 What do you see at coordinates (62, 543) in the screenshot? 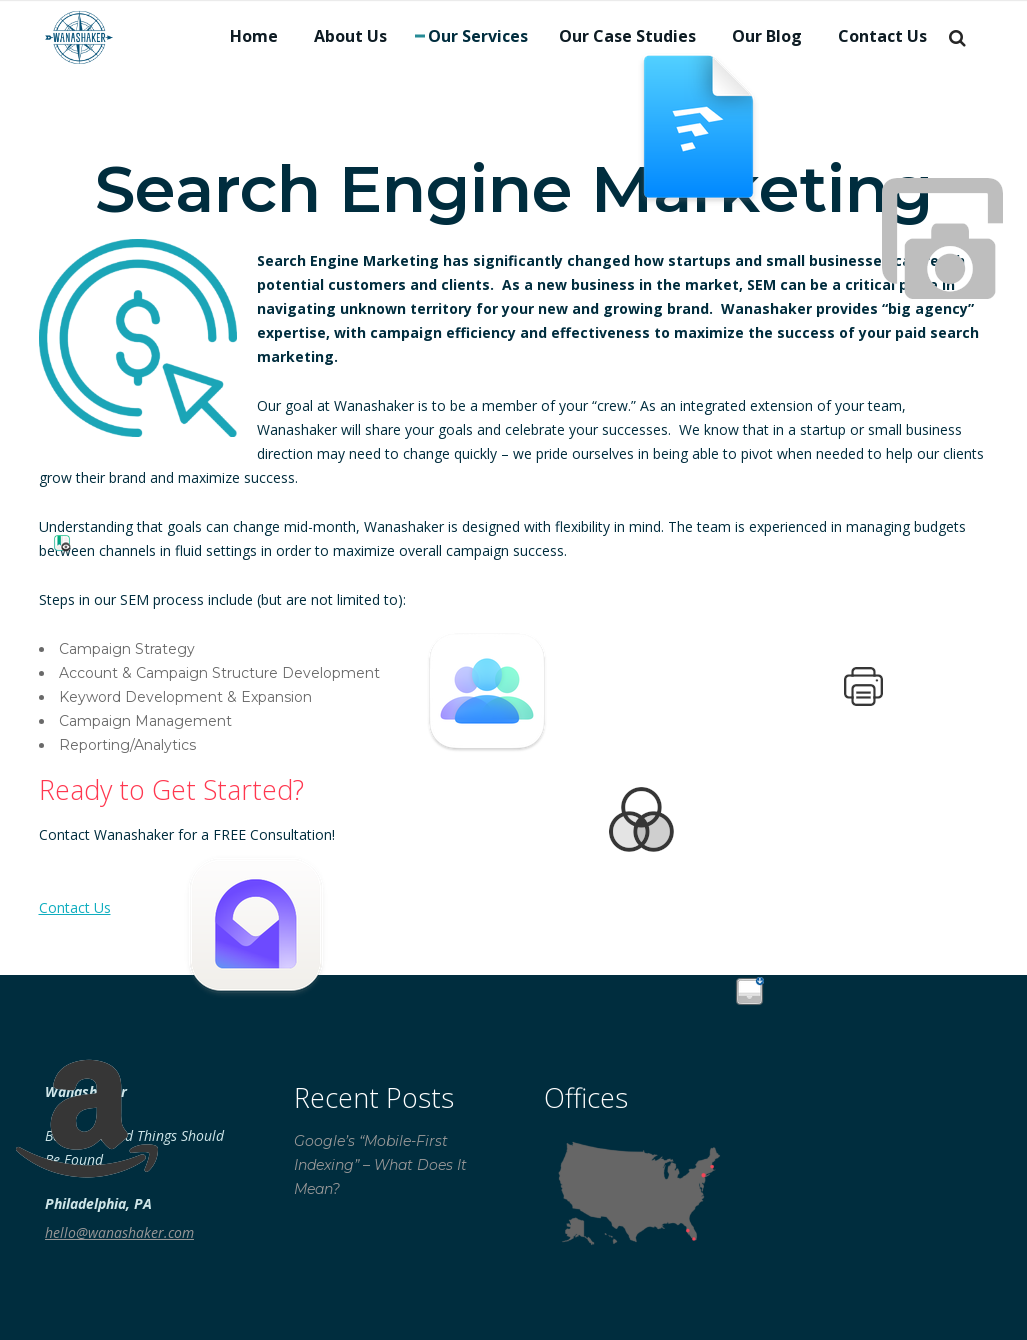
I see `open calibre e-book viewer` at bounding box center [62, 543].